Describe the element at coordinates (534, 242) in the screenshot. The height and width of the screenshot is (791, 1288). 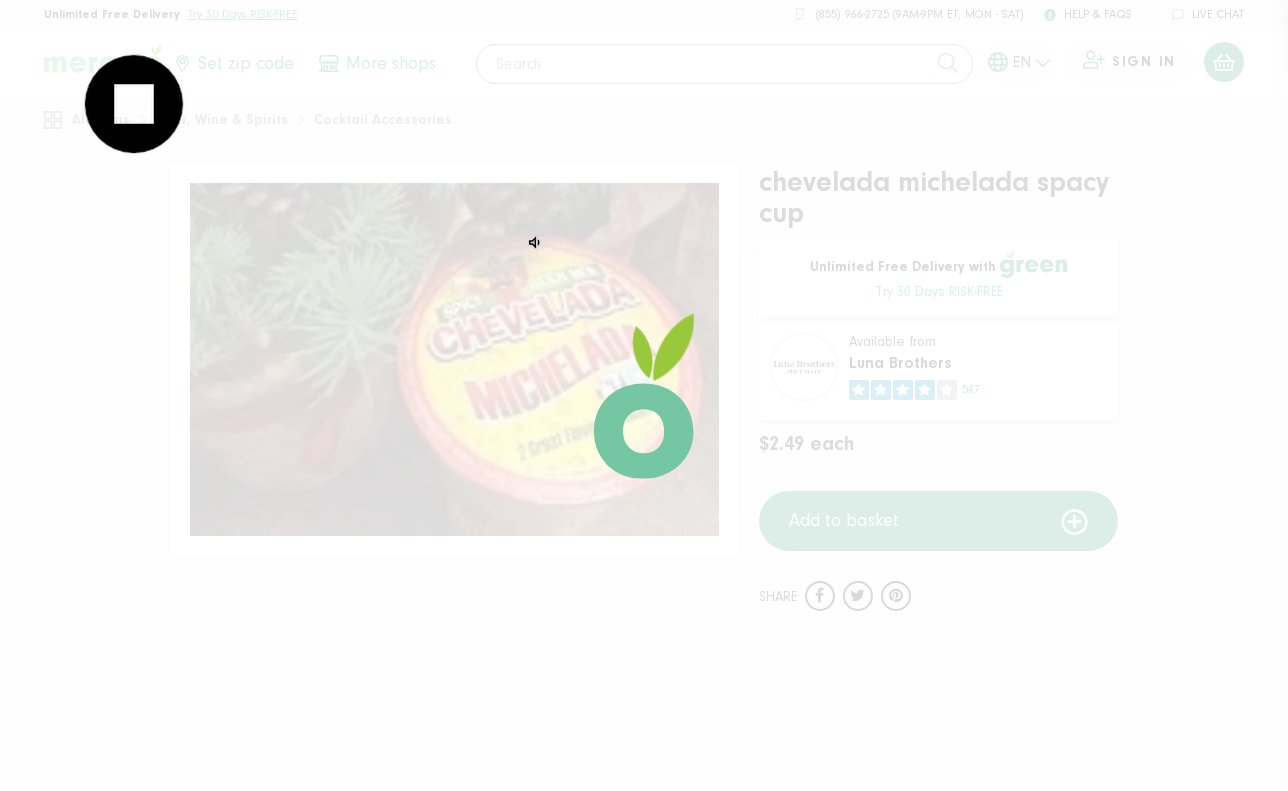
I see `decrease audio volume` at that location.